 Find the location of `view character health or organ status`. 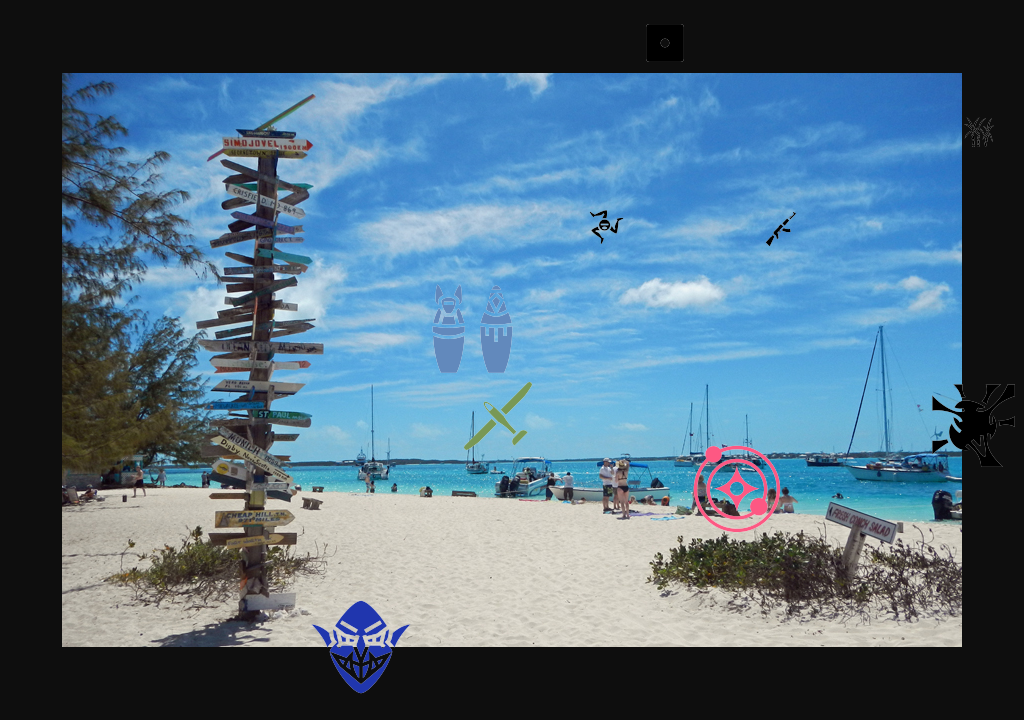

view character health or organ status is located at coordinates (973, 425).